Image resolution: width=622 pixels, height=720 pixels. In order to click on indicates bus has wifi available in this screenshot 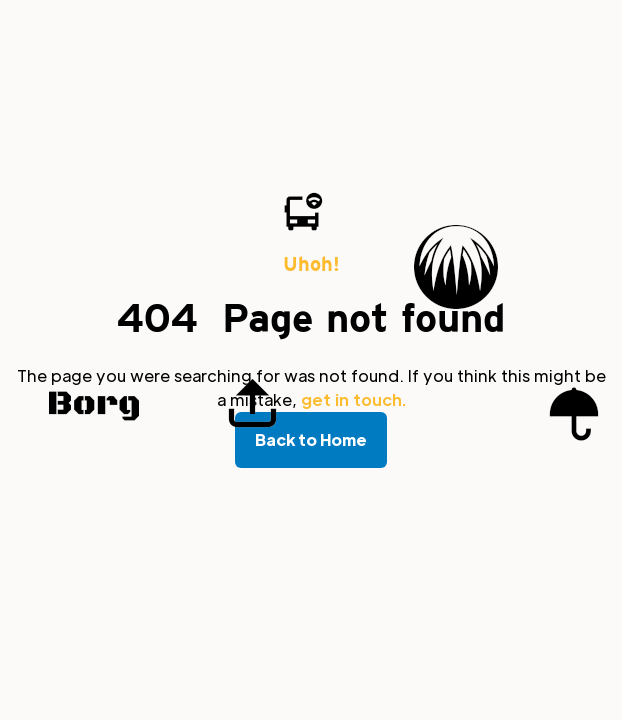, I will do `click(302, 212)`.